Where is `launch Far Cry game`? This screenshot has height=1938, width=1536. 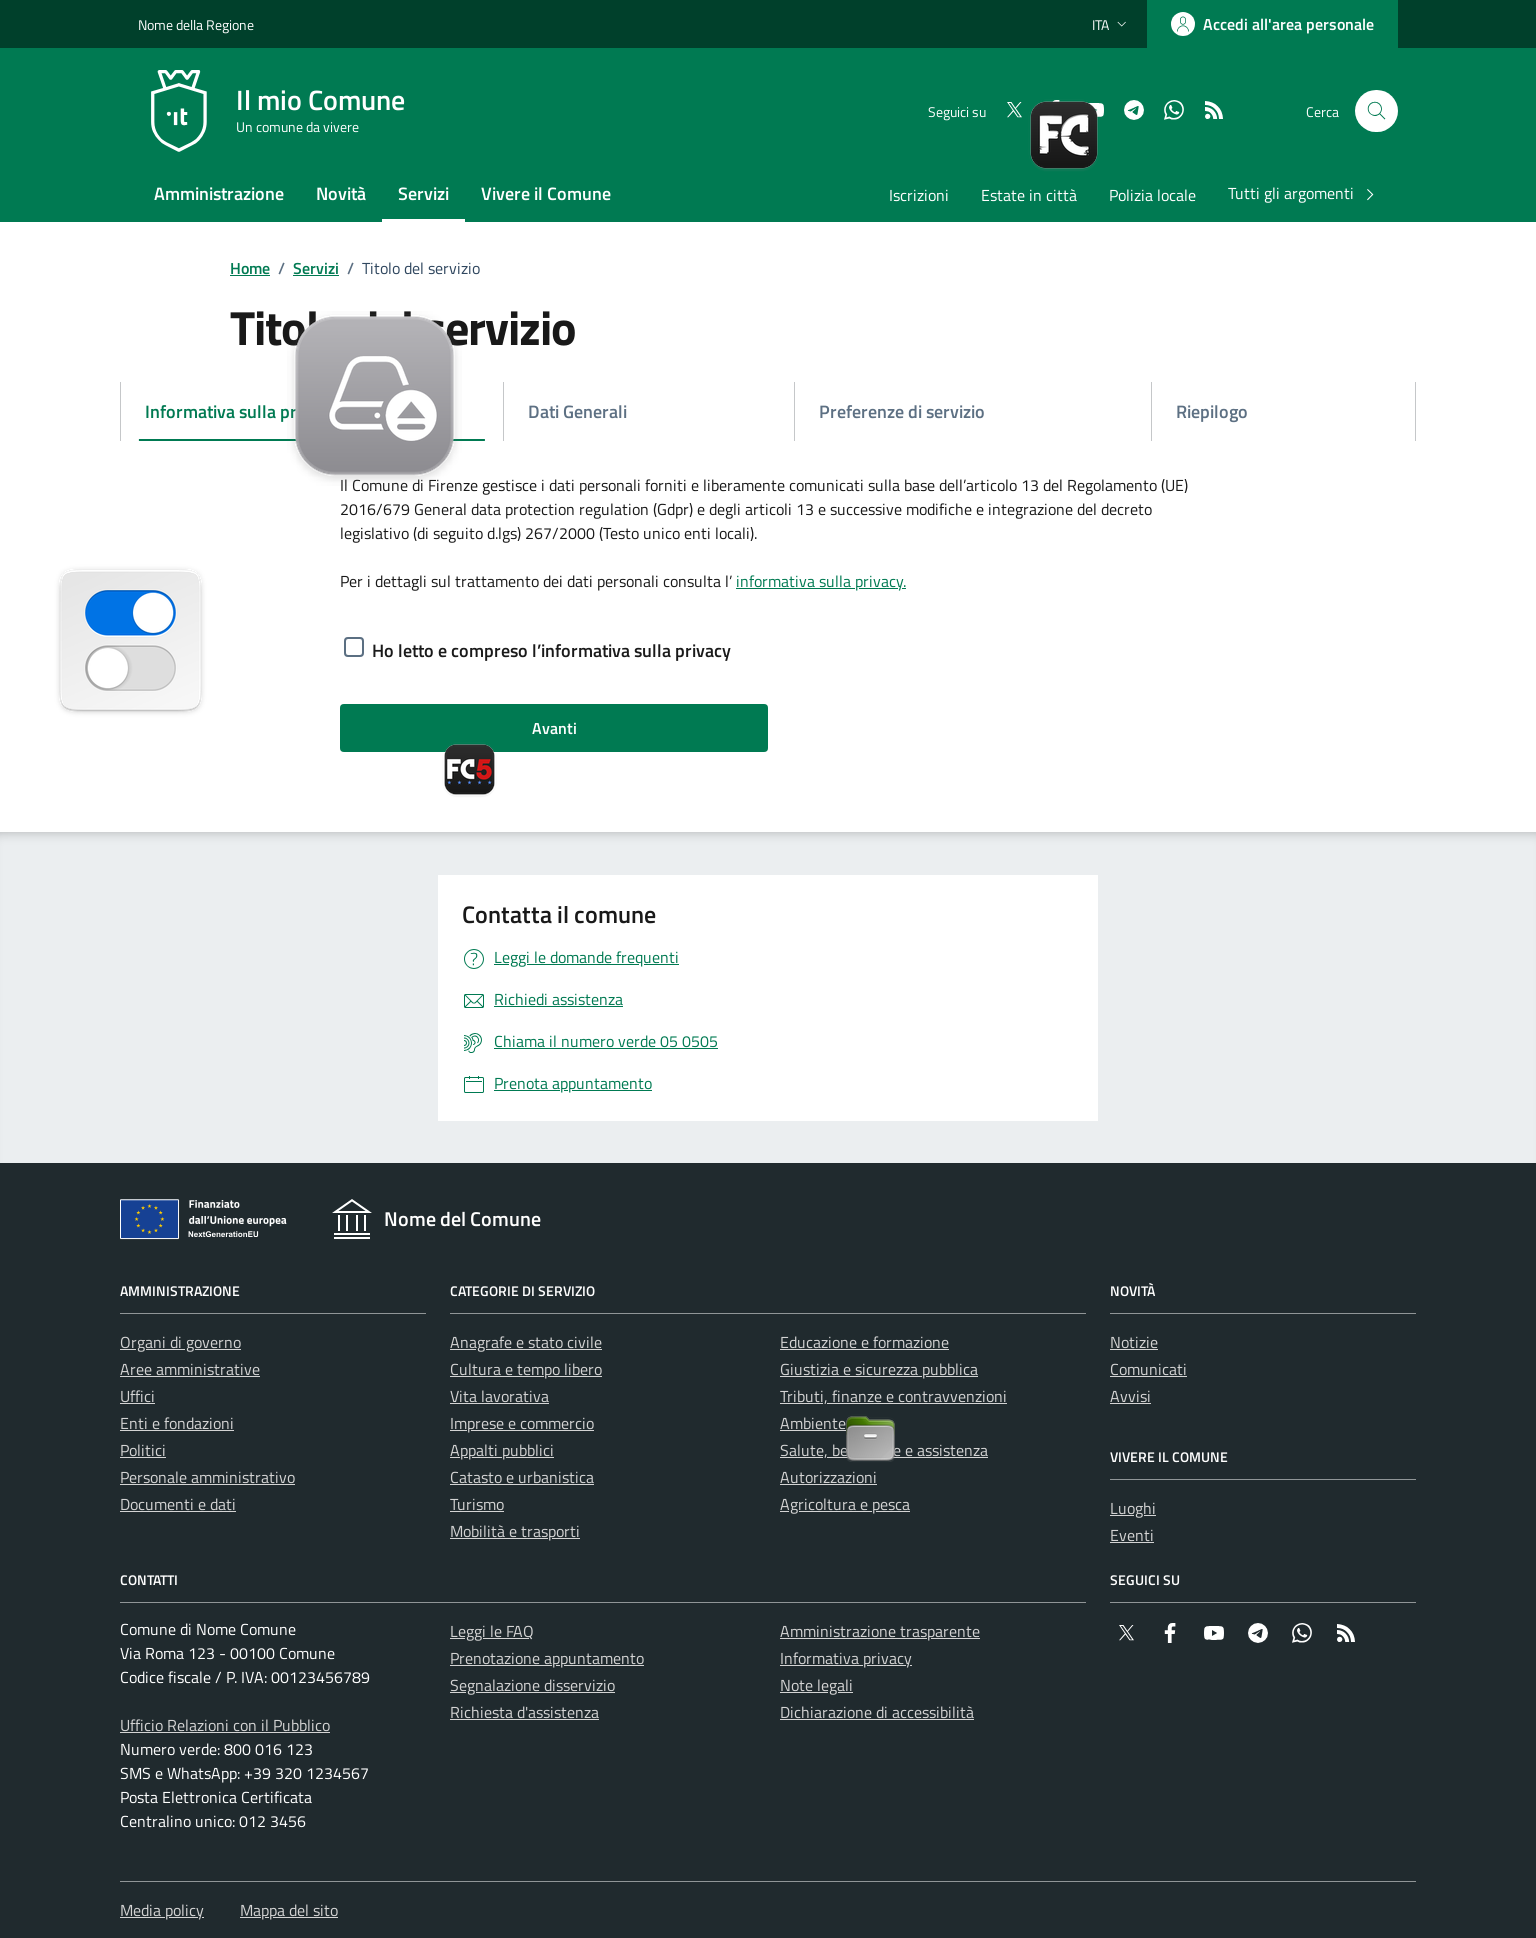
launch Far Cry game is located at coordinates (1064, 135).